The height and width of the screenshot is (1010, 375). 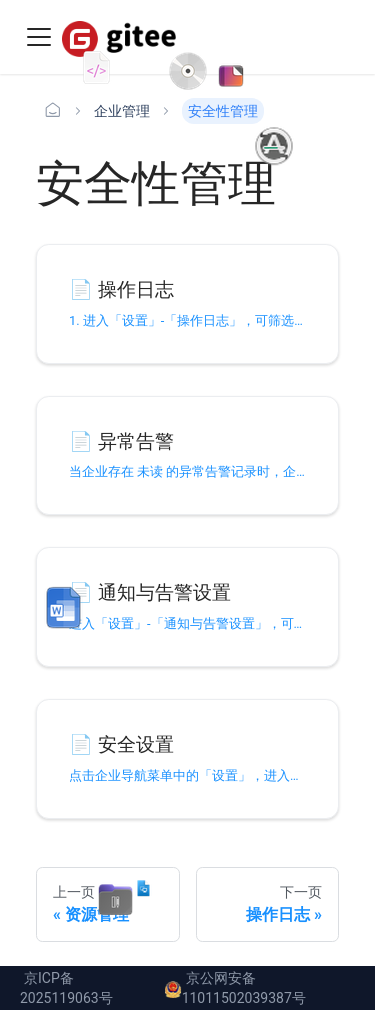 What do you see at coordinates (143, 888) in the screenshot?
I see `open a remote desktop connection file` at bounding box center [143, 888].